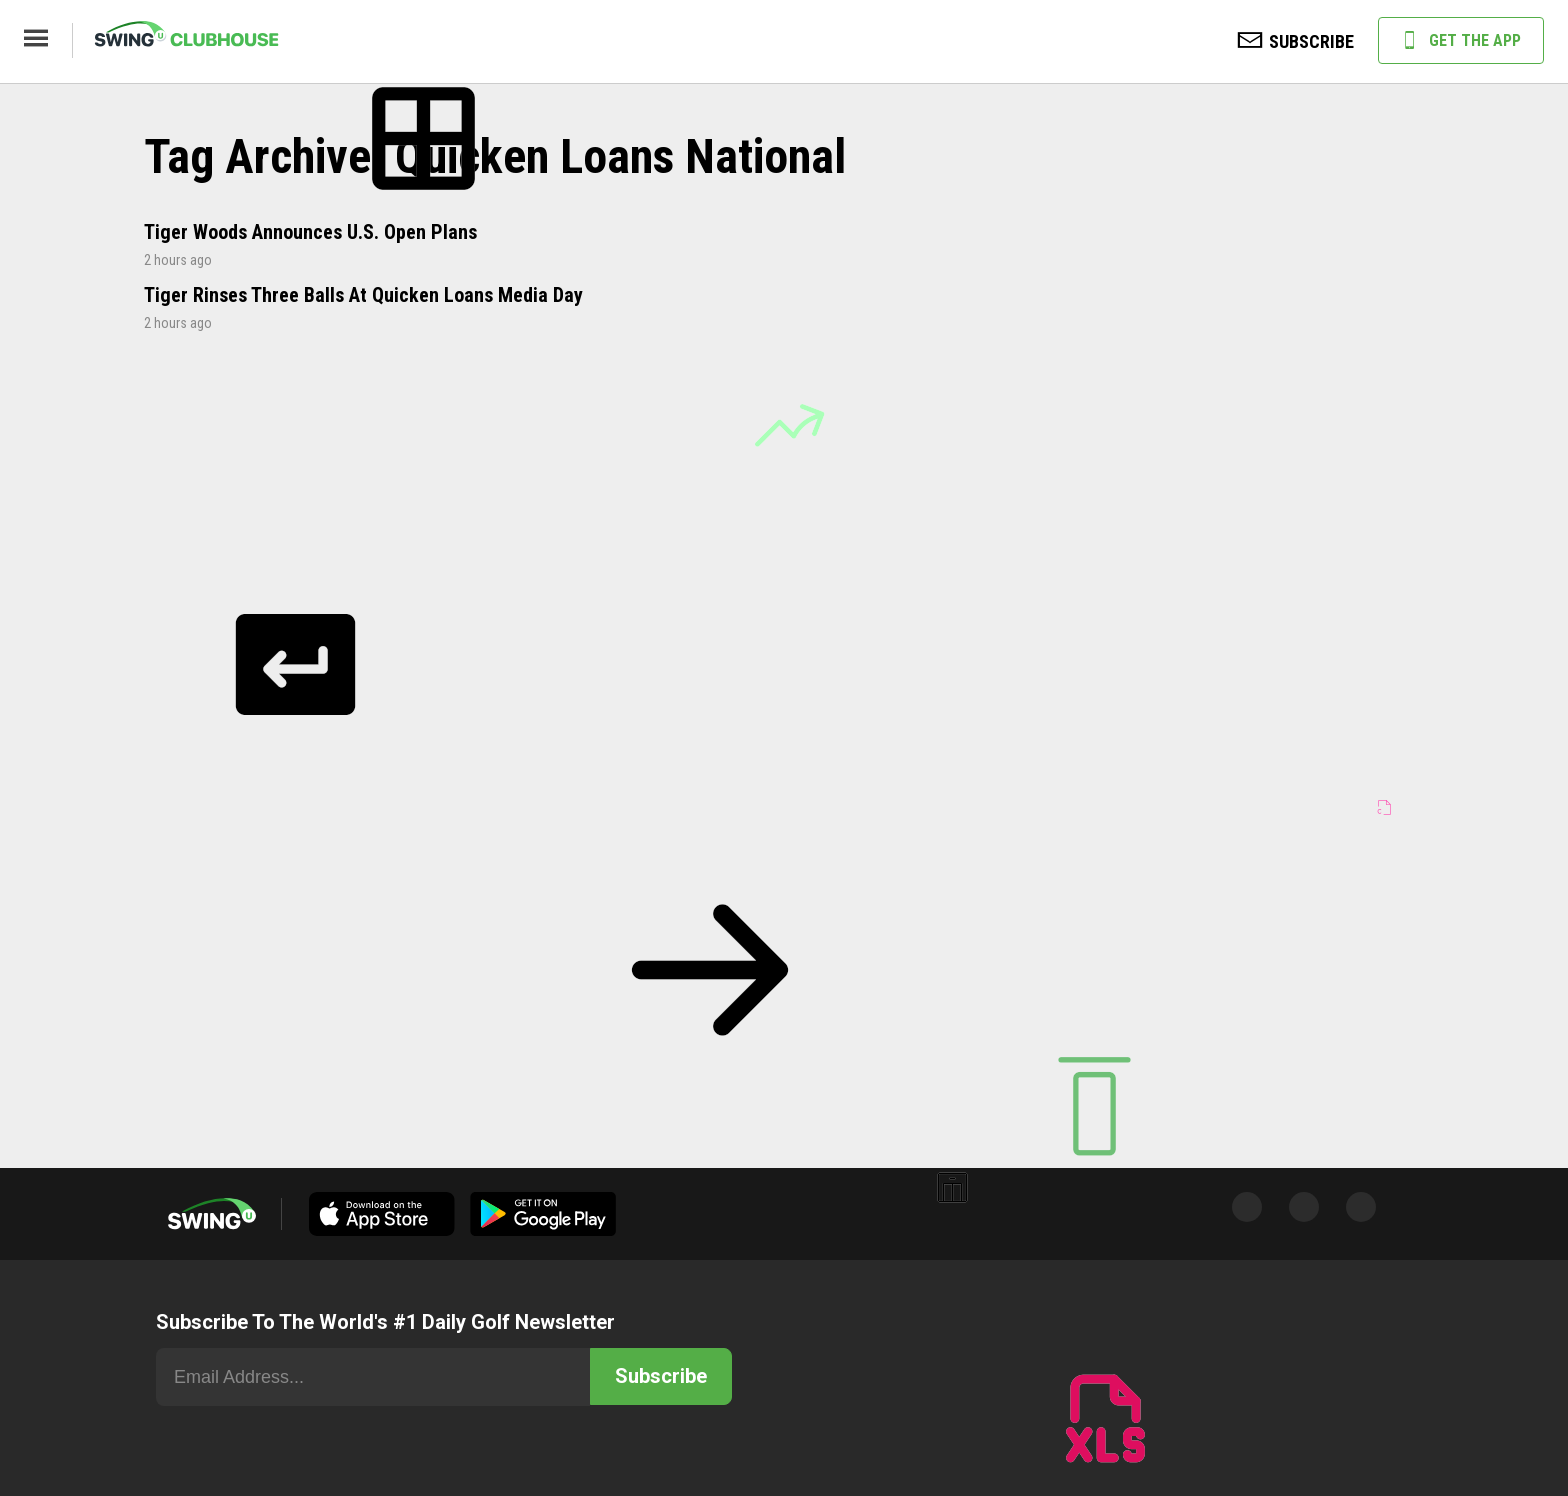  What do you see at coordinates (1094, 1104) in the screenshot?
I see `align object to top edge` at bounding box center [1094, 1104].